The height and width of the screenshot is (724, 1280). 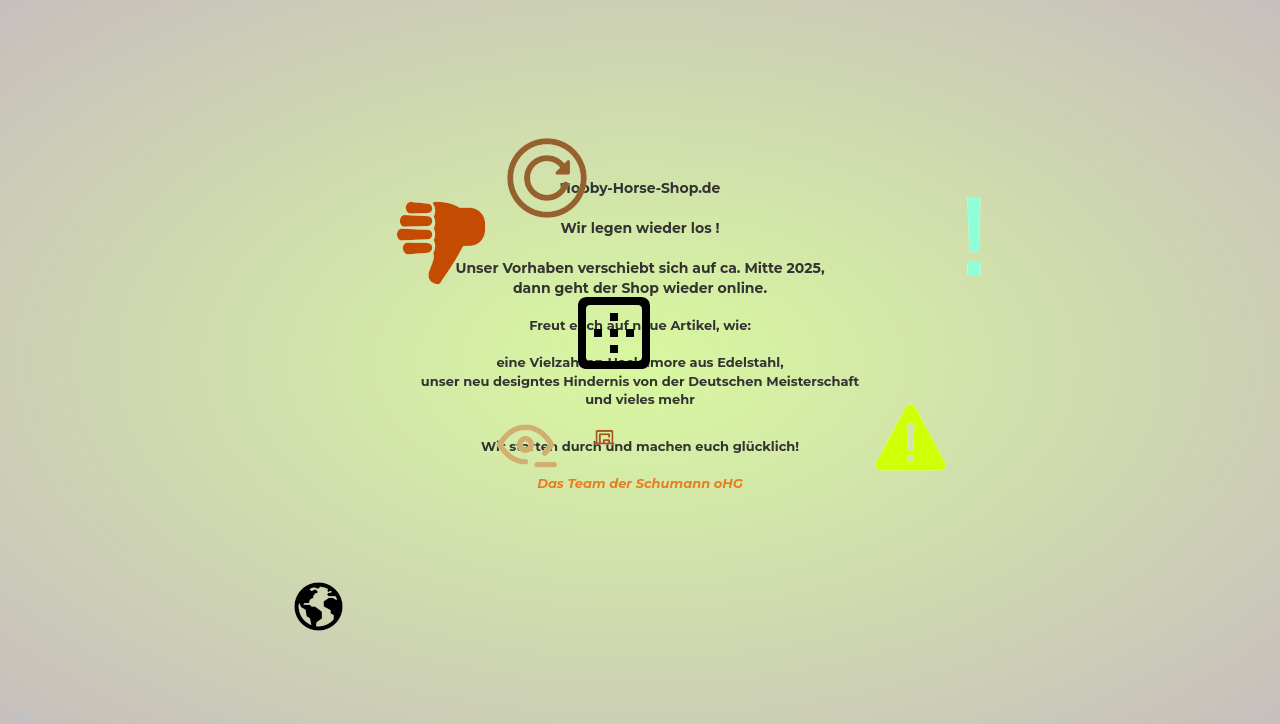 What do you see at coordinates (318, 606) in the screenshot?
I see `switch to global or worldwide view` at bounding box center [318, 606].